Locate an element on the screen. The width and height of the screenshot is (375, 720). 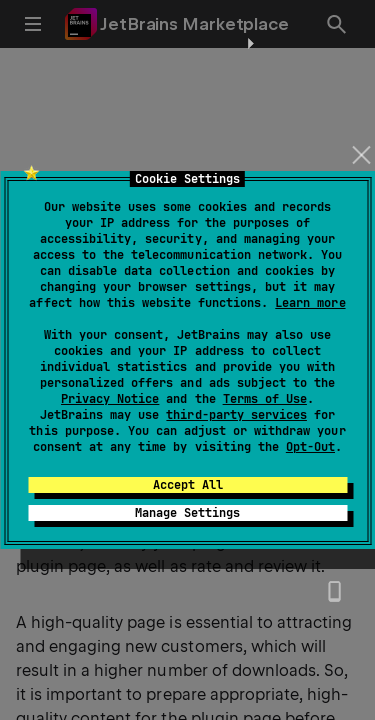
navigate to the next item or page is located at coordinates (250, 43).